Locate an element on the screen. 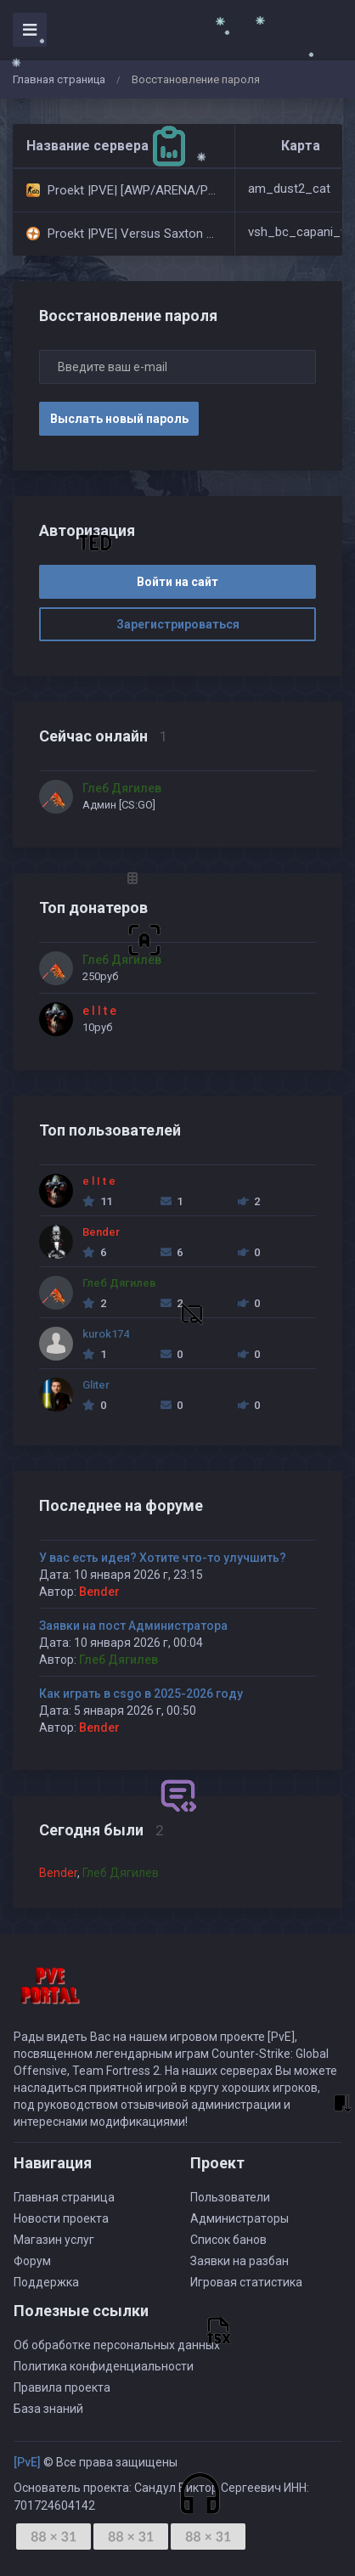 The width and height of the screenshot is (355, 2576). indicates a TypeScript React (.tsx) file is located at coordinates (218, 2331).